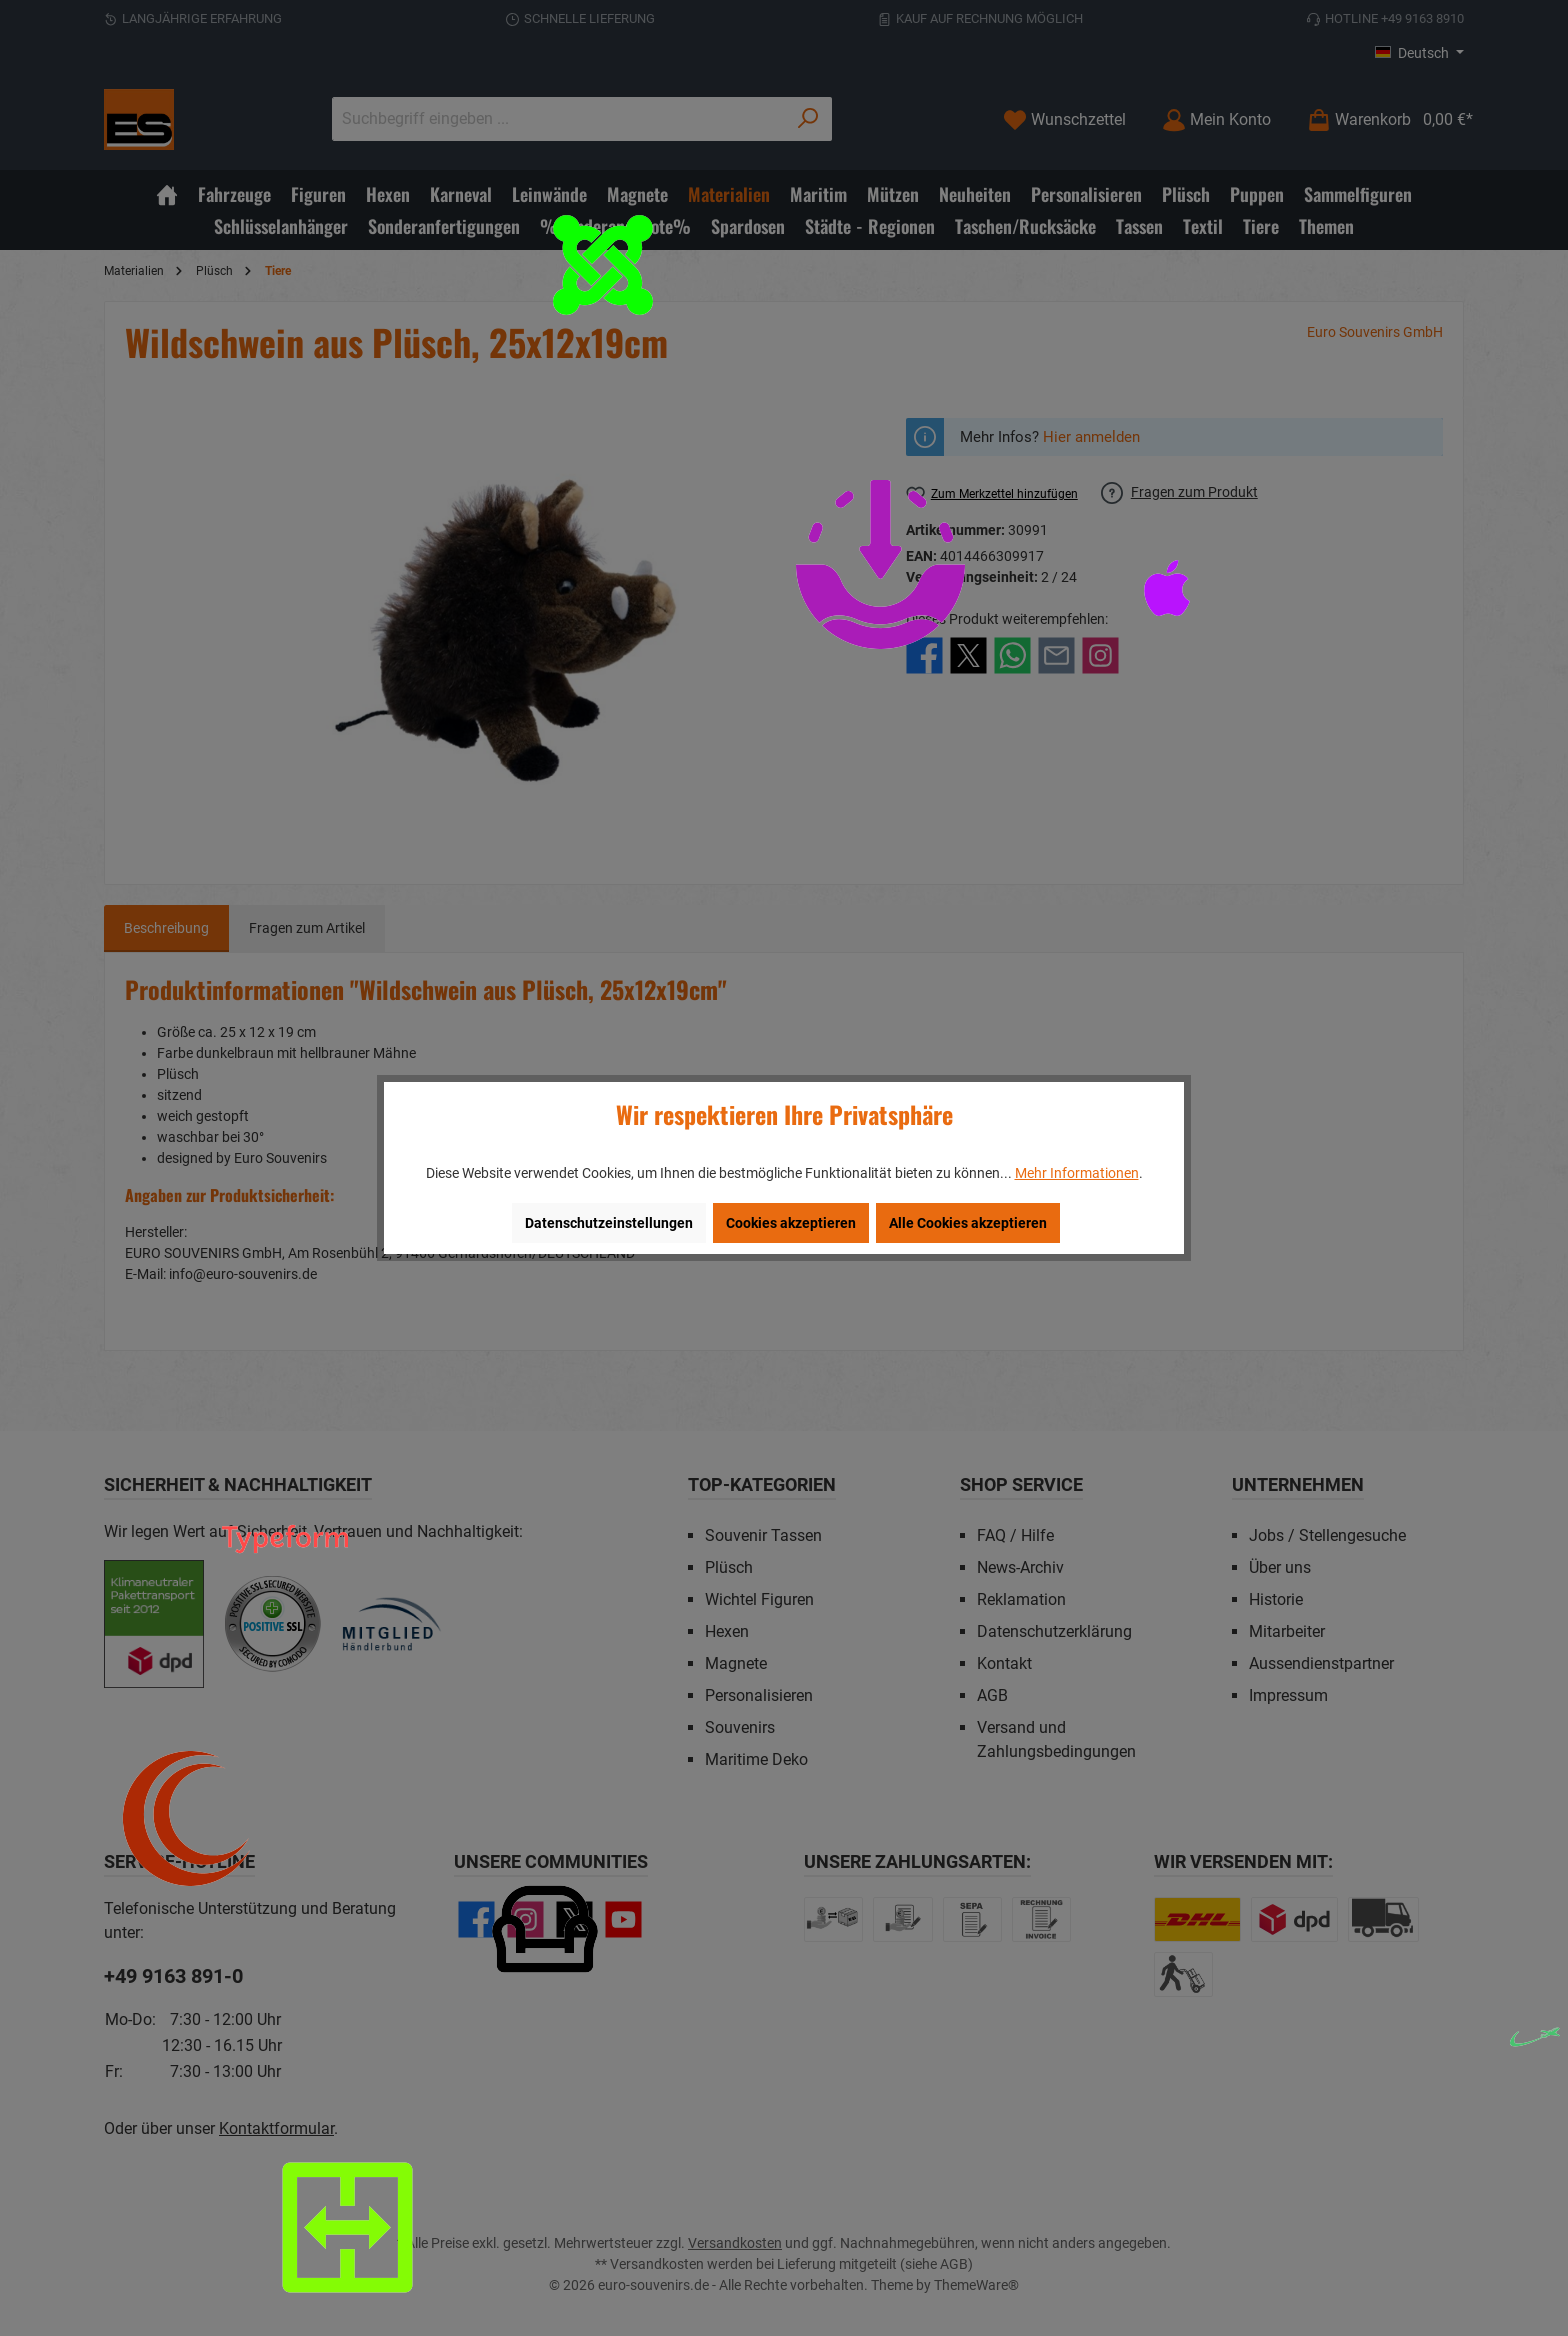 The image size is (1568, 2336). Describe the element at coordinates (1535, 2037) in the screenshot. I see `visit the Norwegian Air website` at that location.